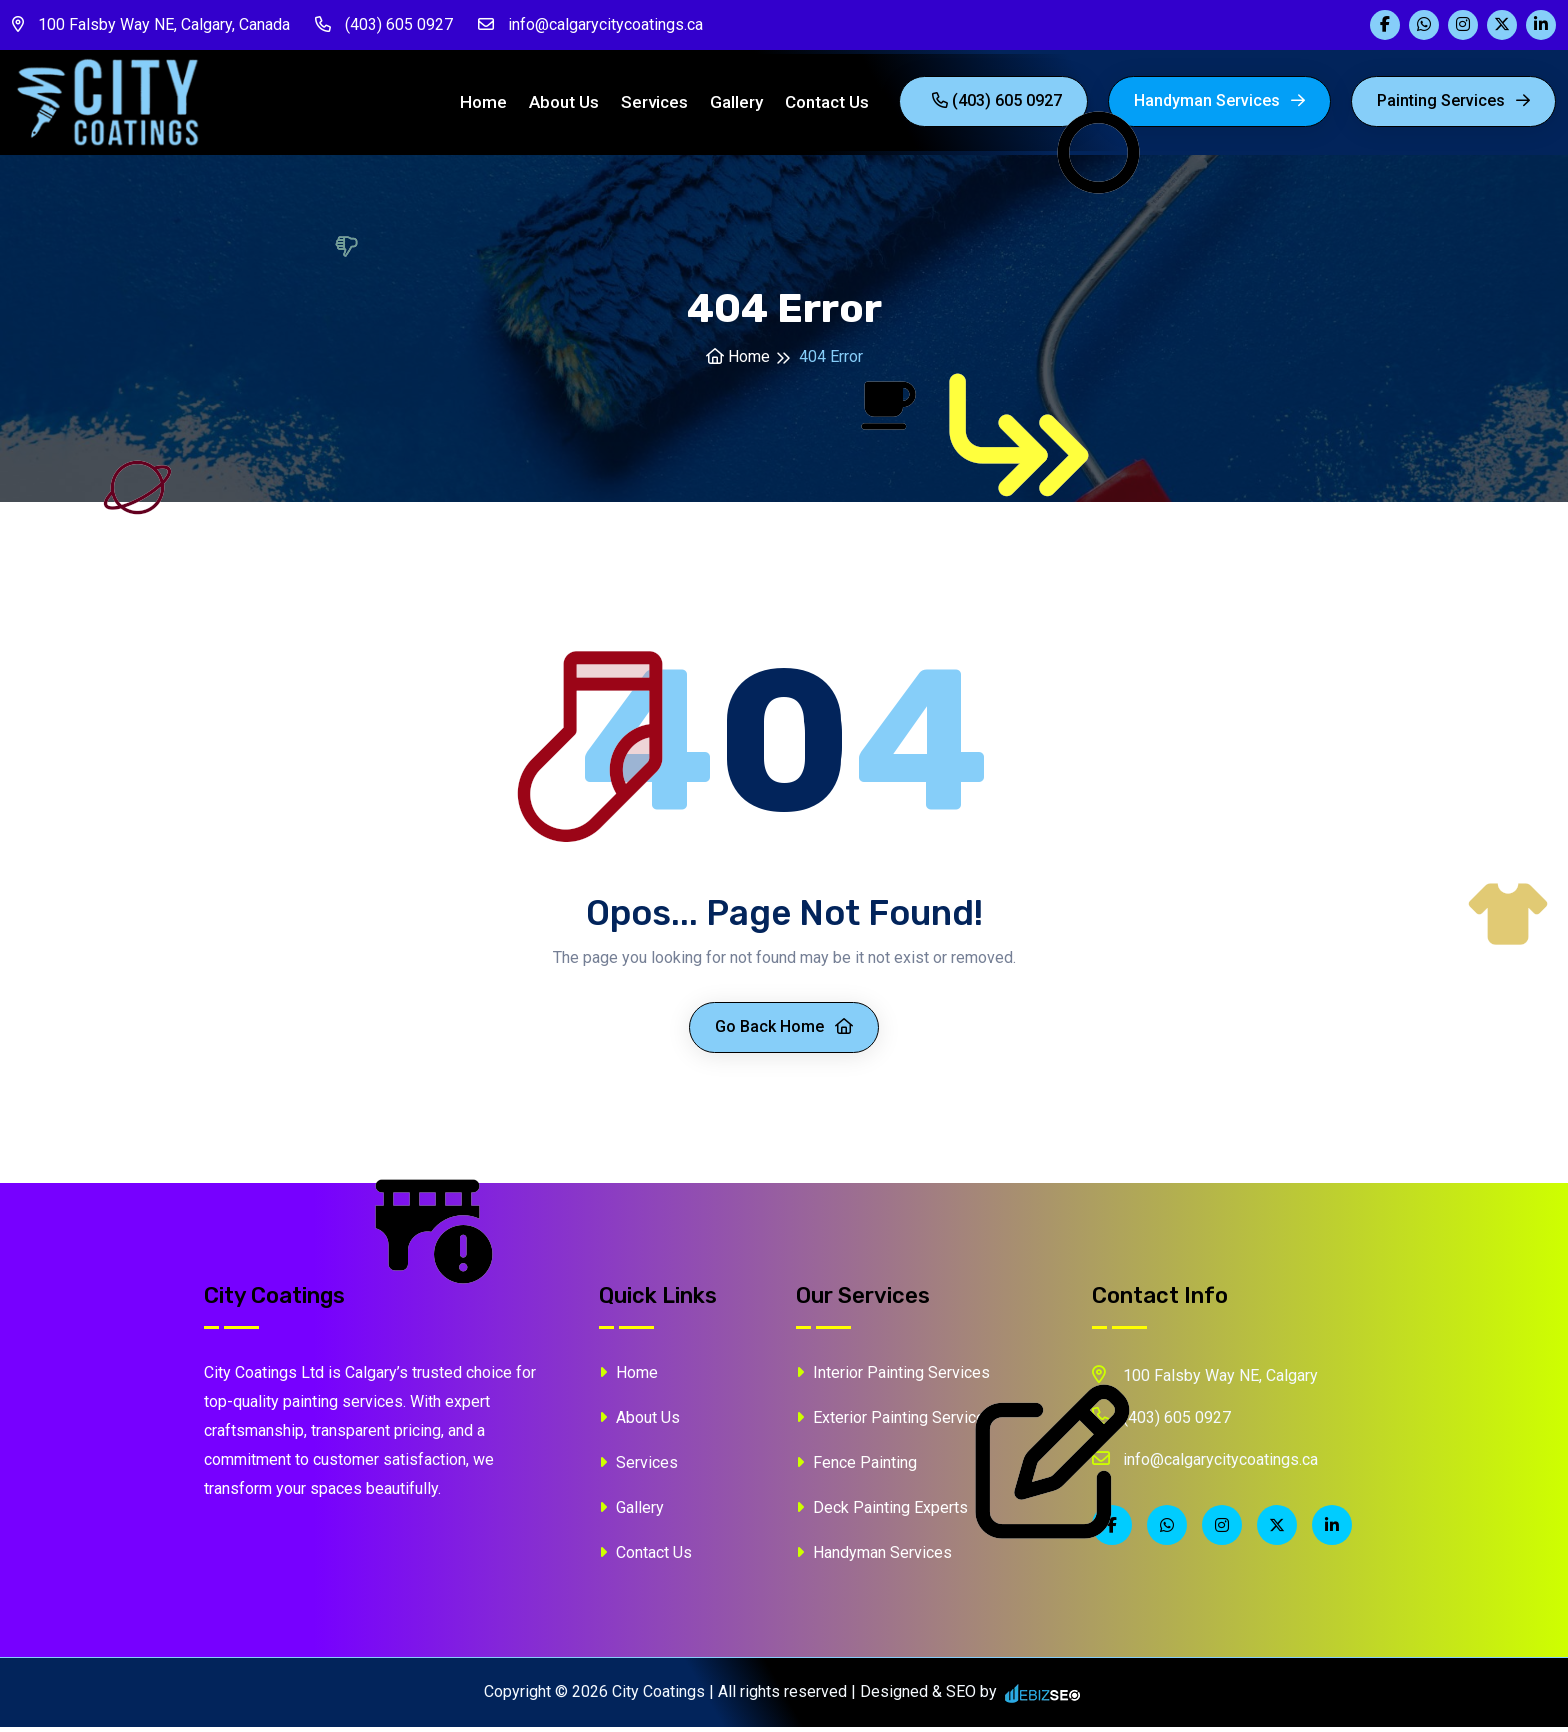 The width and height of the screenshot is (1568, 1732). What do you see at coordinates (887, 404) in the screenshot?
I see `find nearby coffee shops or cafés` at bounding box center [887, 404].